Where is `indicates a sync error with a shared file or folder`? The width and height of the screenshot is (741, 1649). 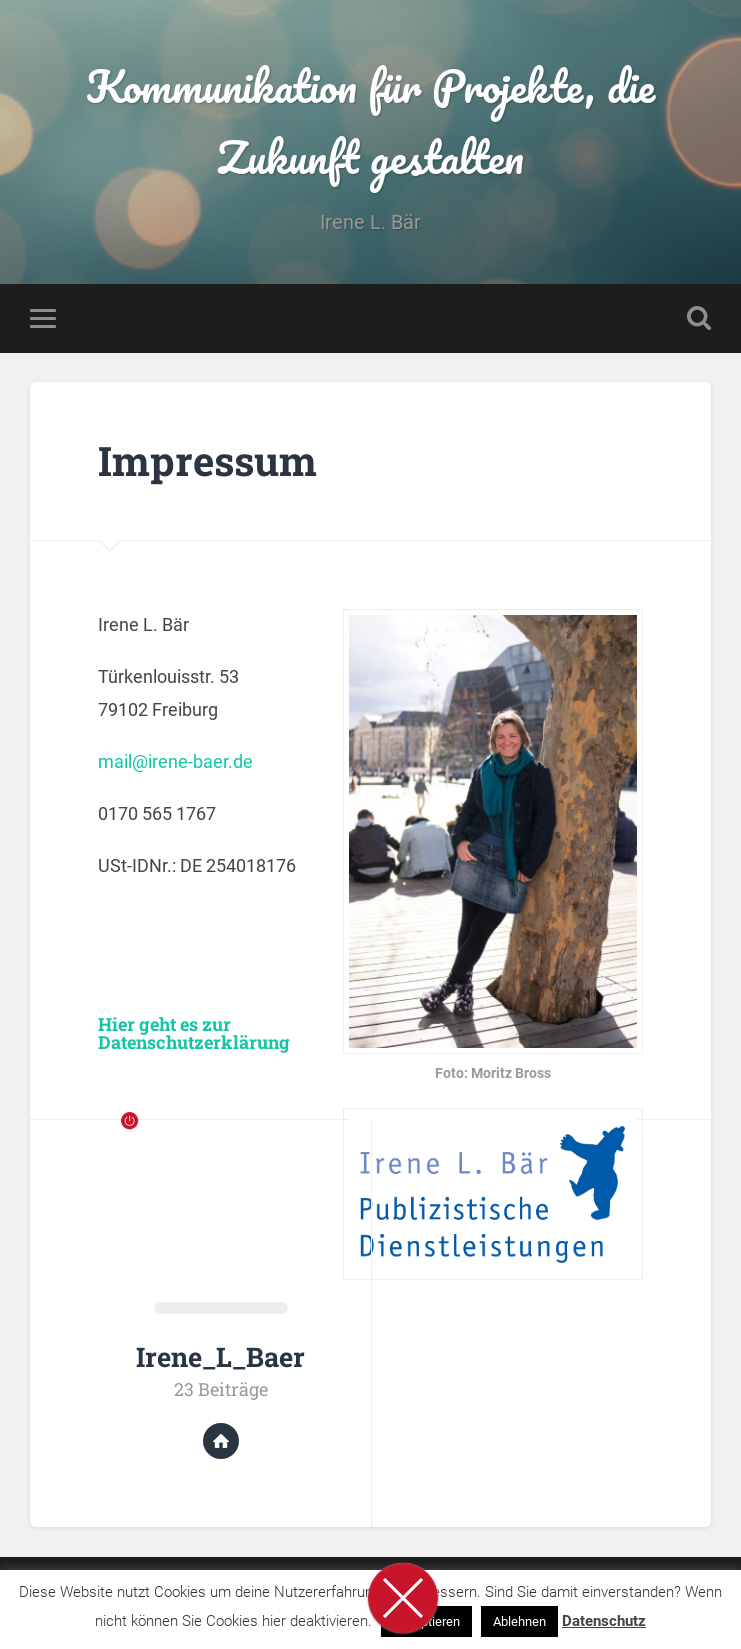
indicates a sync error with a shared file or folder is located at coordinates (403, 1598).